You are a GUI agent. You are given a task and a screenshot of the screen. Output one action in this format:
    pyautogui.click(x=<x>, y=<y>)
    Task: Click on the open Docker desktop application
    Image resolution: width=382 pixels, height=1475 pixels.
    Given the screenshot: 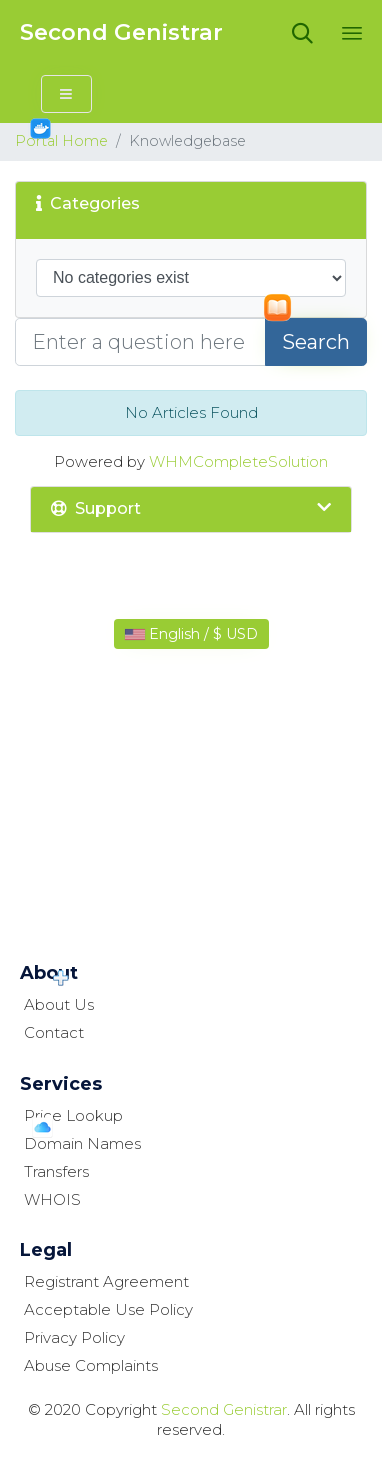 What is the action you would take?
    pyautogui.click(x=40, y=128)
    